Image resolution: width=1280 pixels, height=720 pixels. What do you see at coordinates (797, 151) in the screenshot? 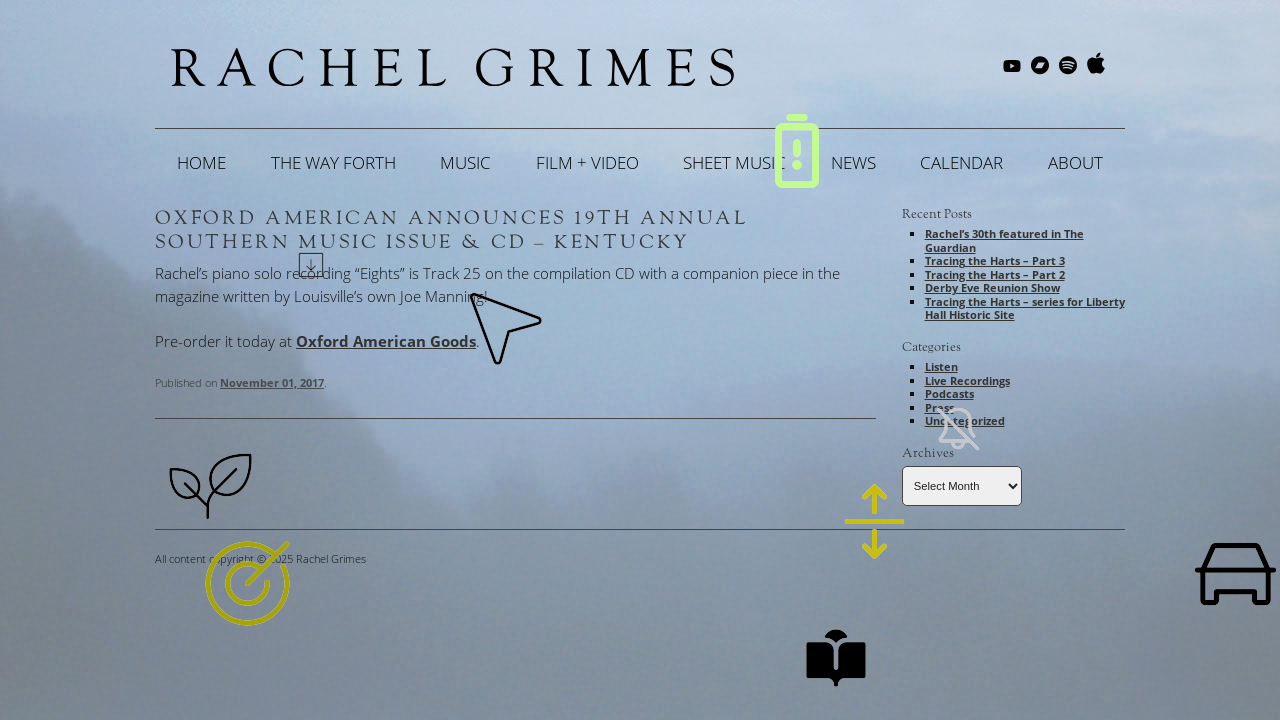
I see `indicates low battery warning` at bounding box center [797, 151].